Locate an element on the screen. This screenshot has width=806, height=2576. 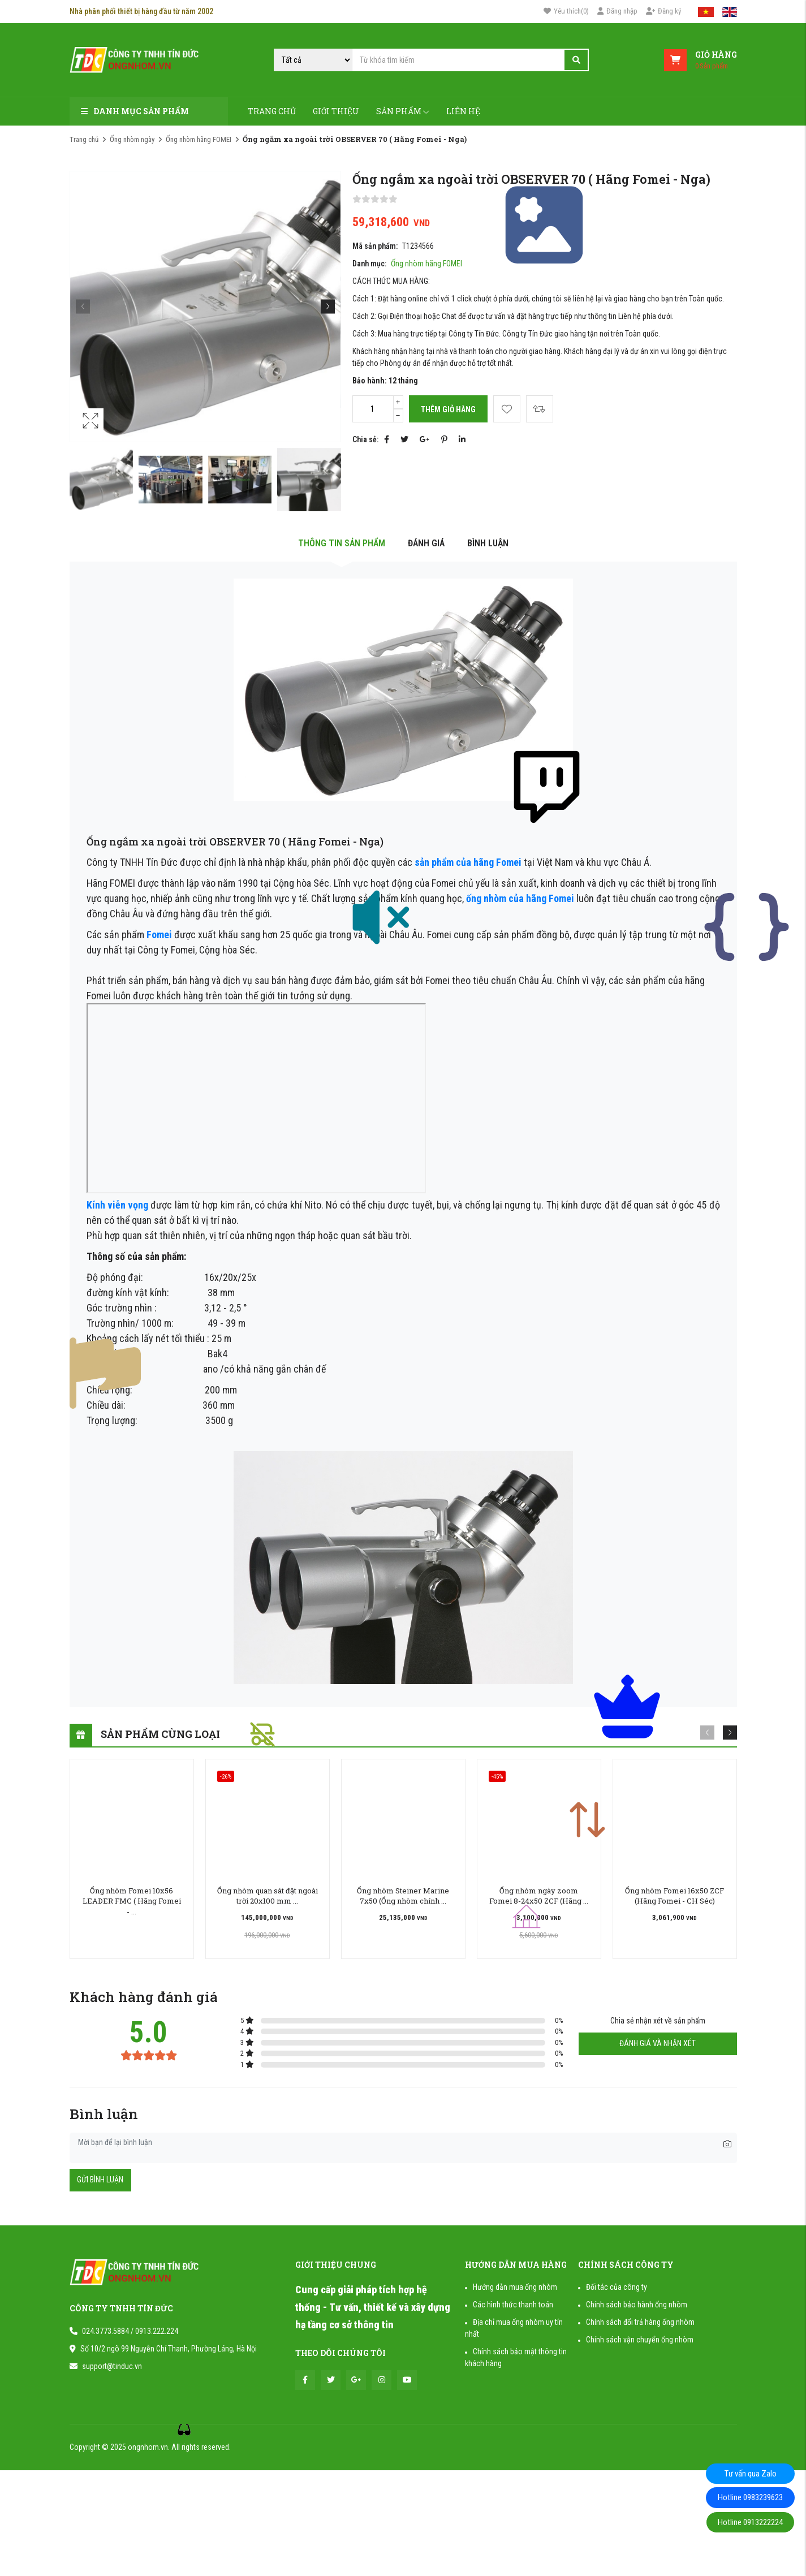
open twitch app is located at coordinates (546, 787).